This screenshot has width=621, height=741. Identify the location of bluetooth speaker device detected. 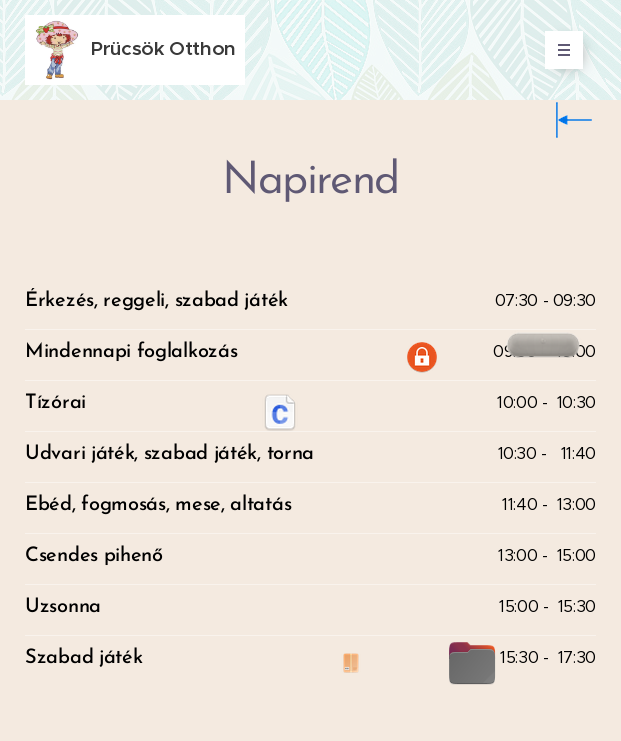
(543, 345).